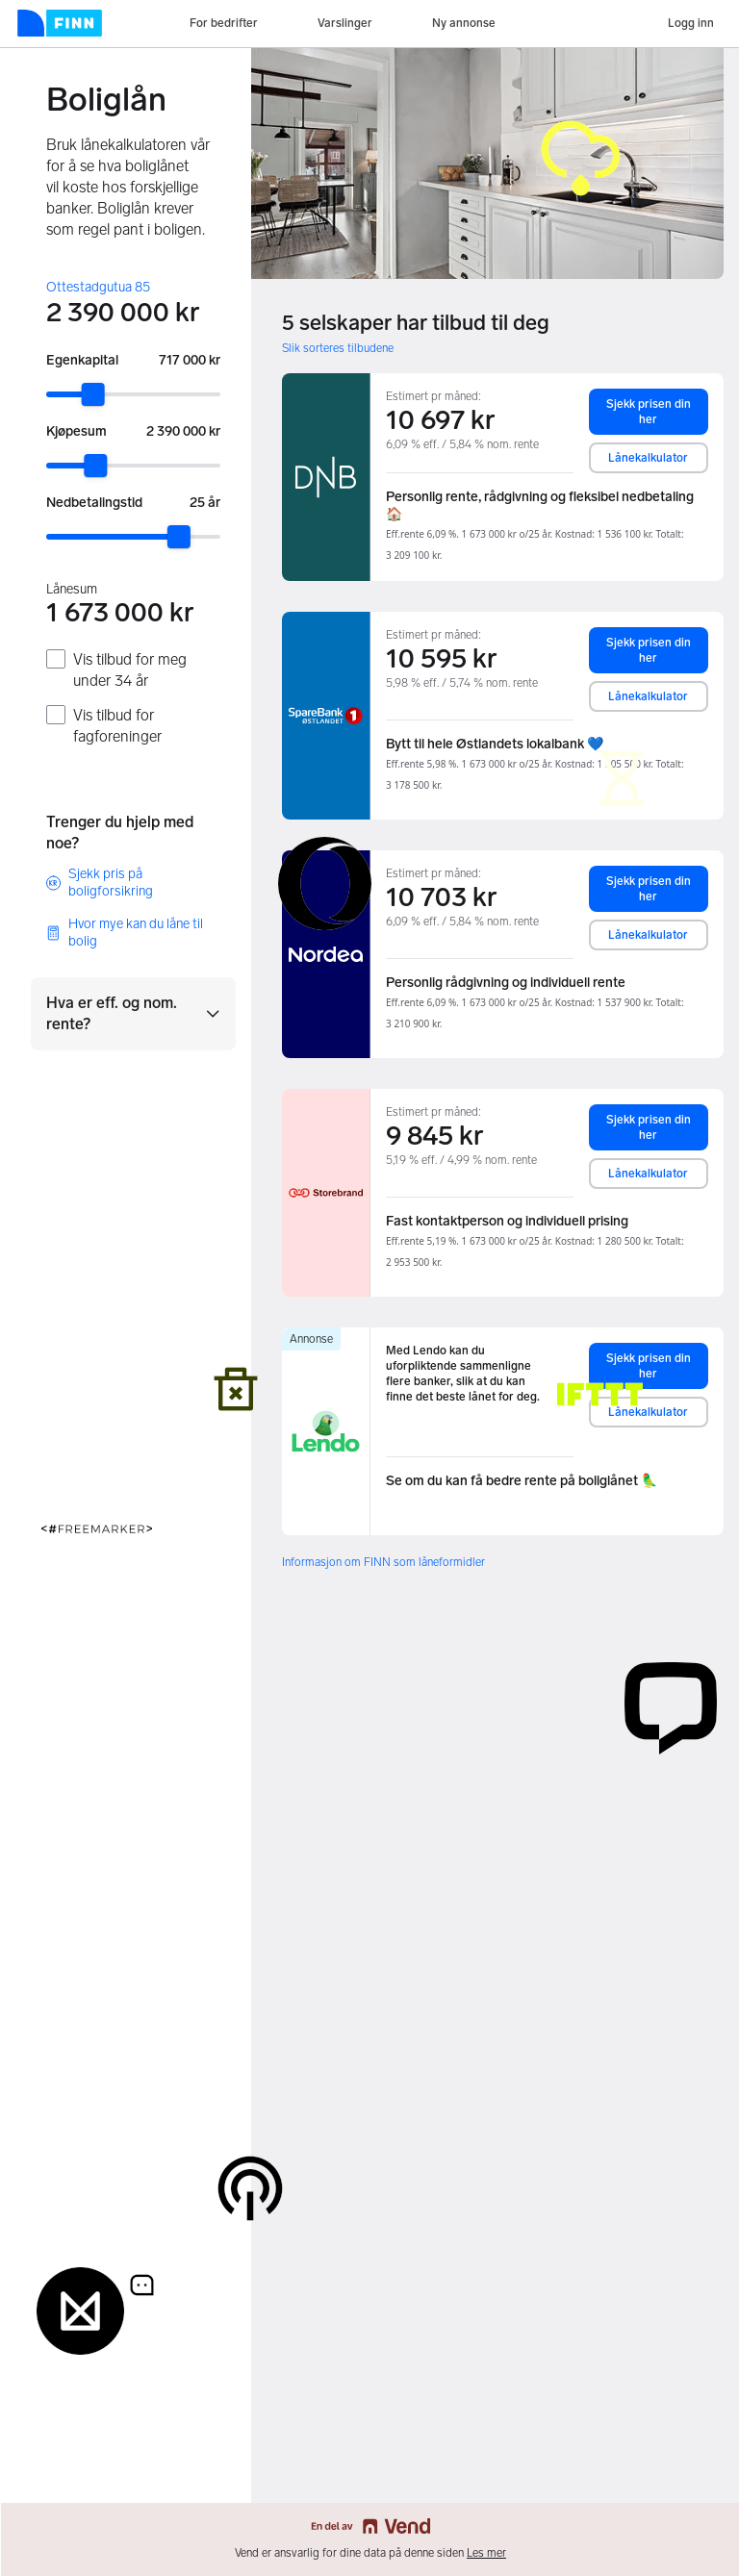 The image size is (739, 2576). What do you see at coordinates (324, 883) in the screenshot?
I see `open Opera browser` at bounding box center [324, 883].